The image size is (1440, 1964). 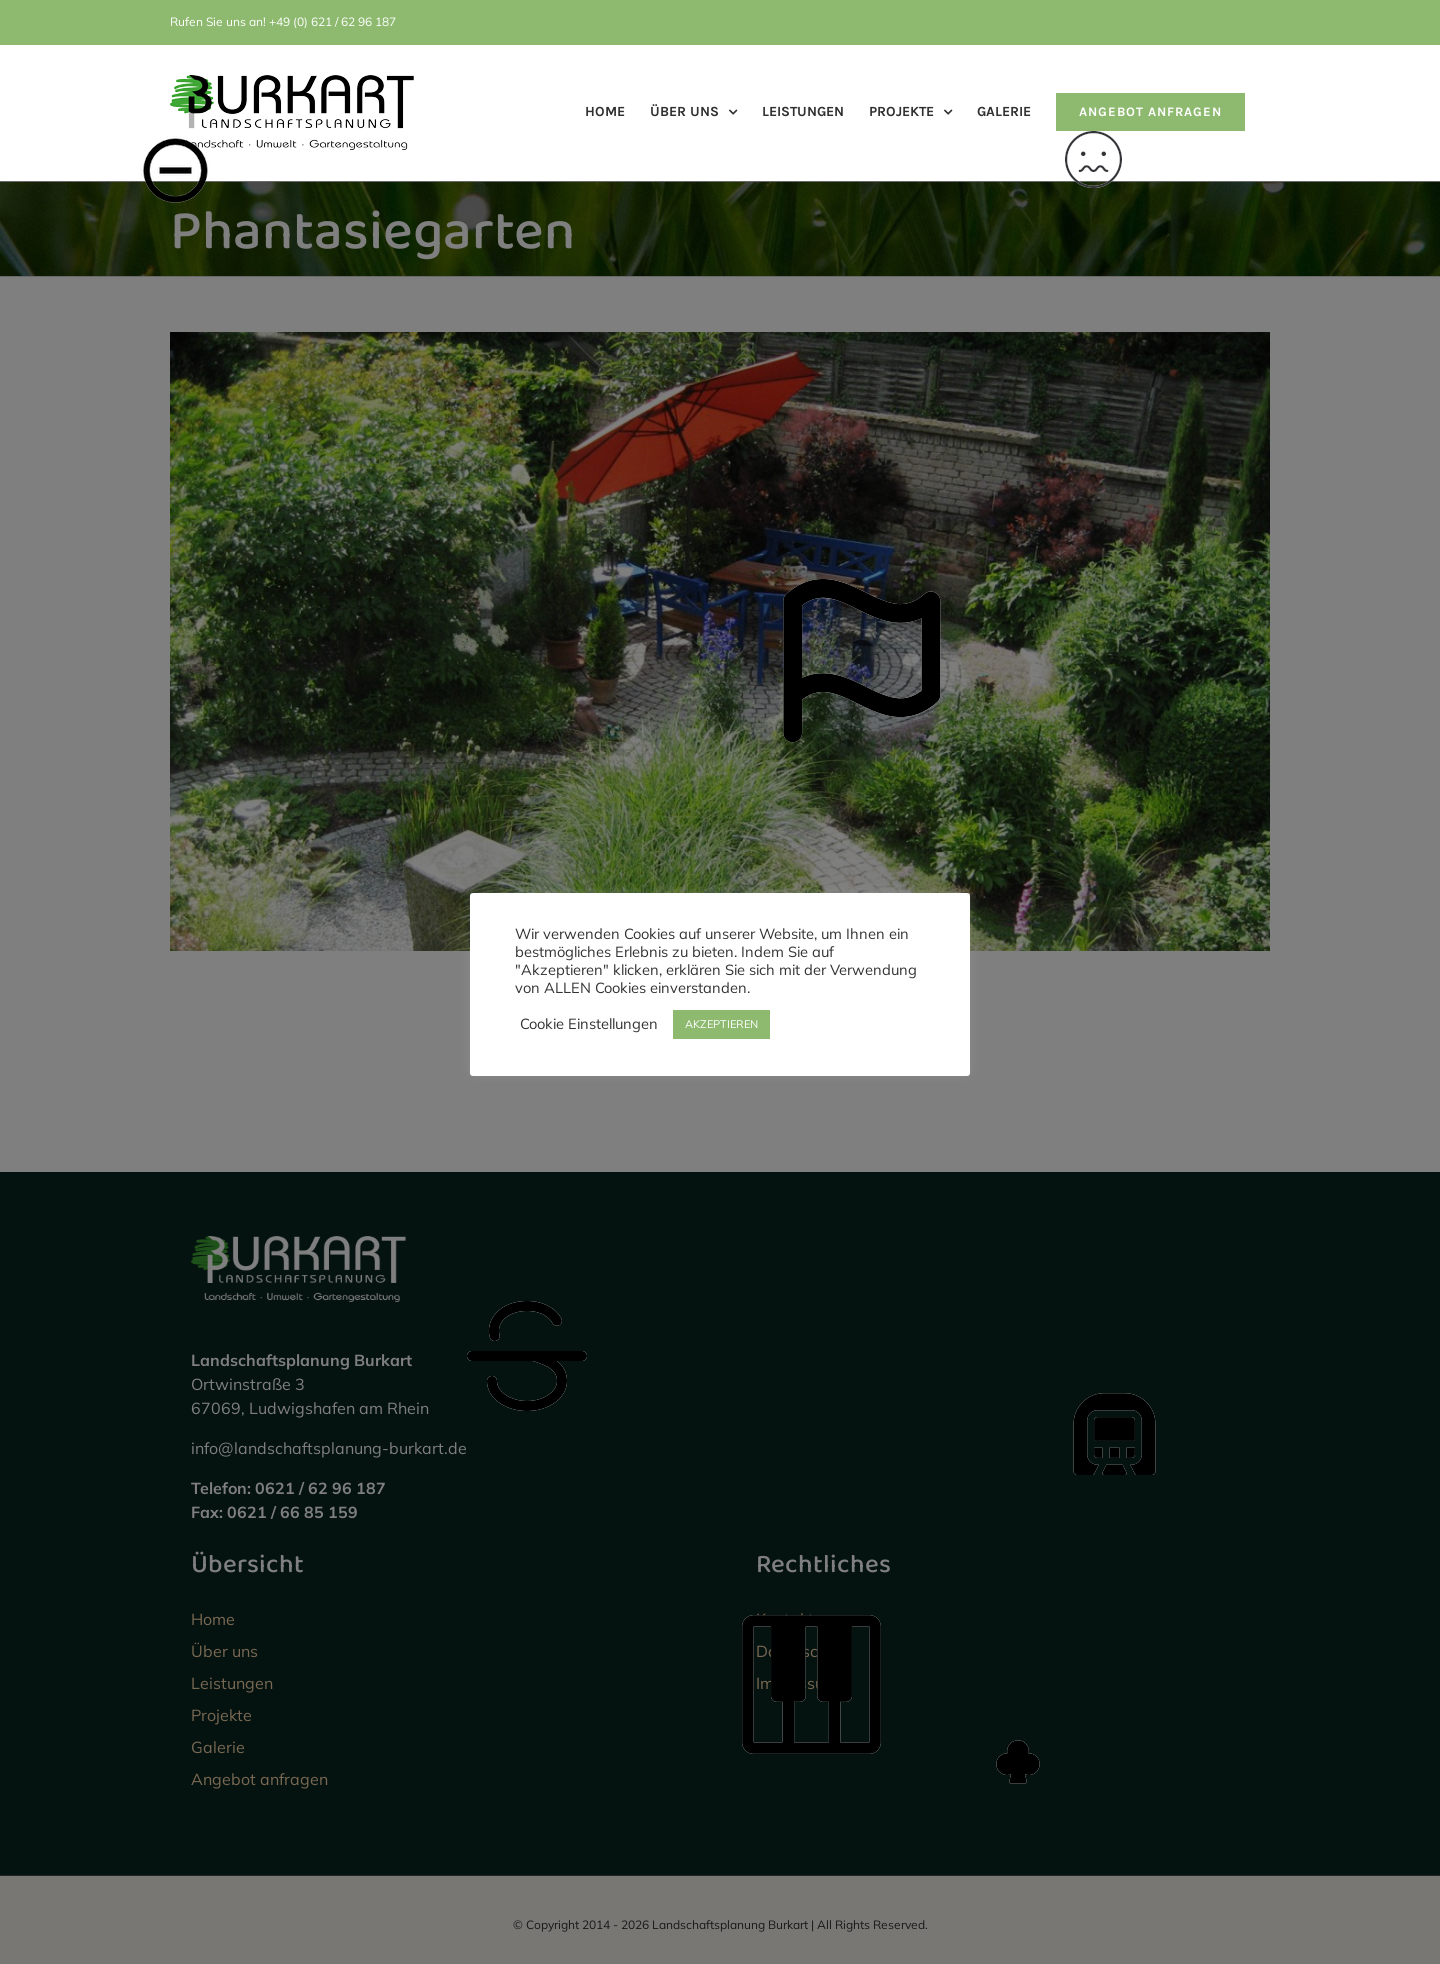 I want to click on access subway or metro transit information, so click(x=1114, y=1437).